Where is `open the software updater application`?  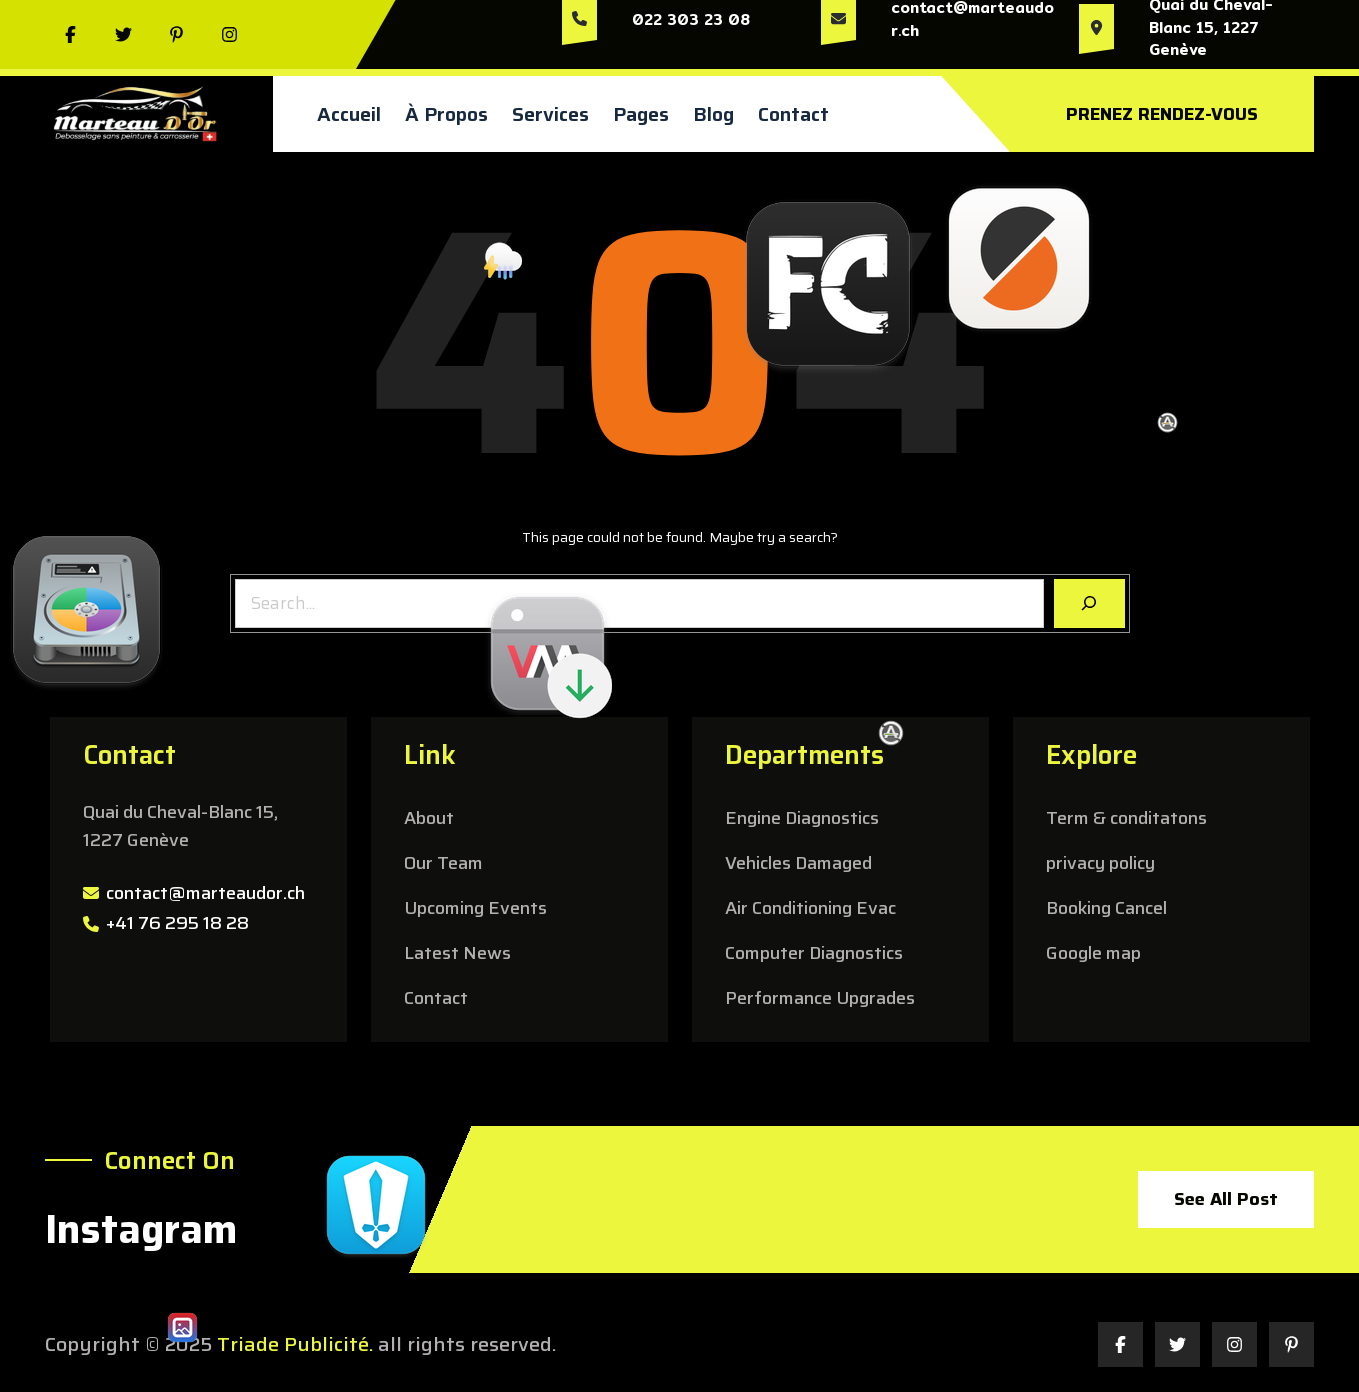 open the software updater application is located at coordinates (1167, 422).